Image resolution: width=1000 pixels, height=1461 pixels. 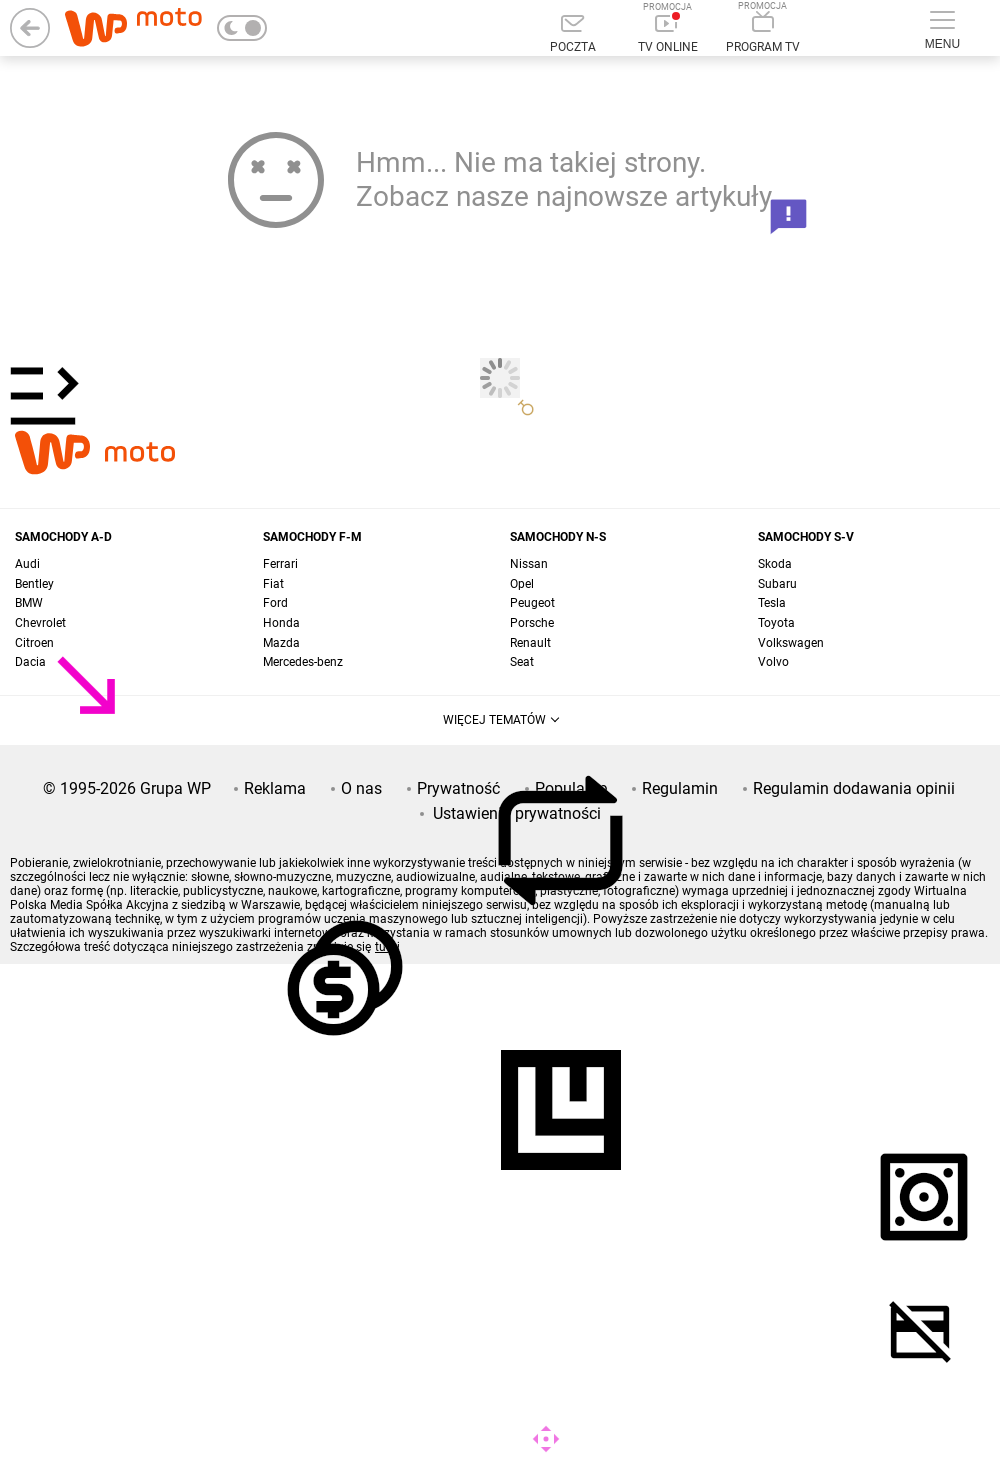 I want to click on view your coin balance or currency, so click(x=345, y=978).